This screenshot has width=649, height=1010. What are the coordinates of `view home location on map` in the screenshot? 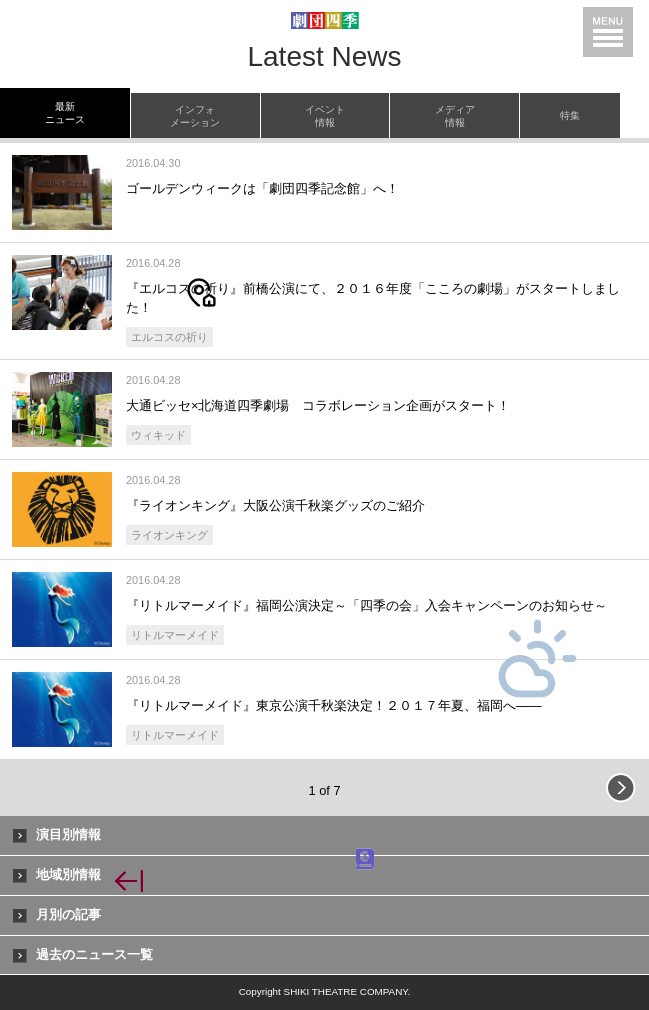 It's located at (201, 292).